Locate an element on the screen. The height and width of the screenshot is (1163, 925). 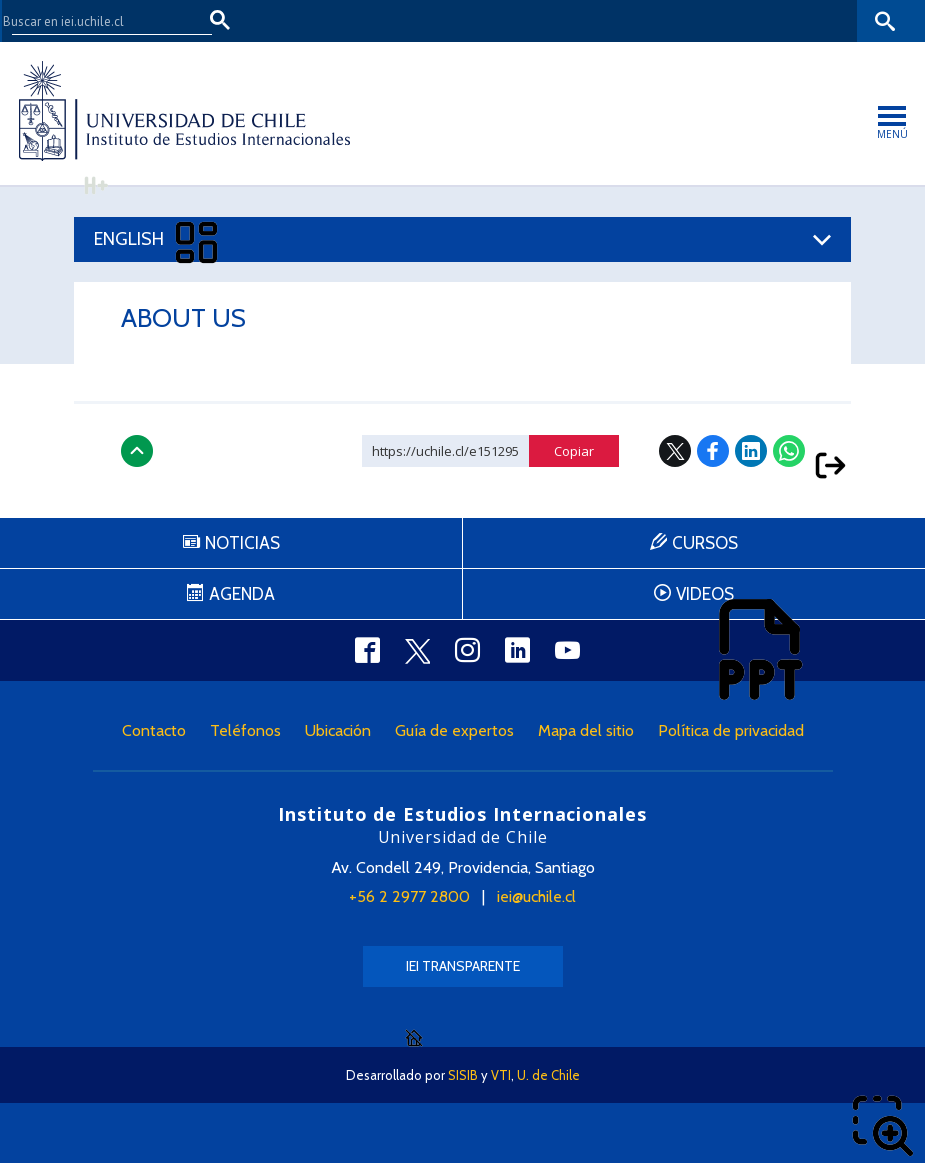
home feature is currently disabled is located at coordinates (414, 1038).